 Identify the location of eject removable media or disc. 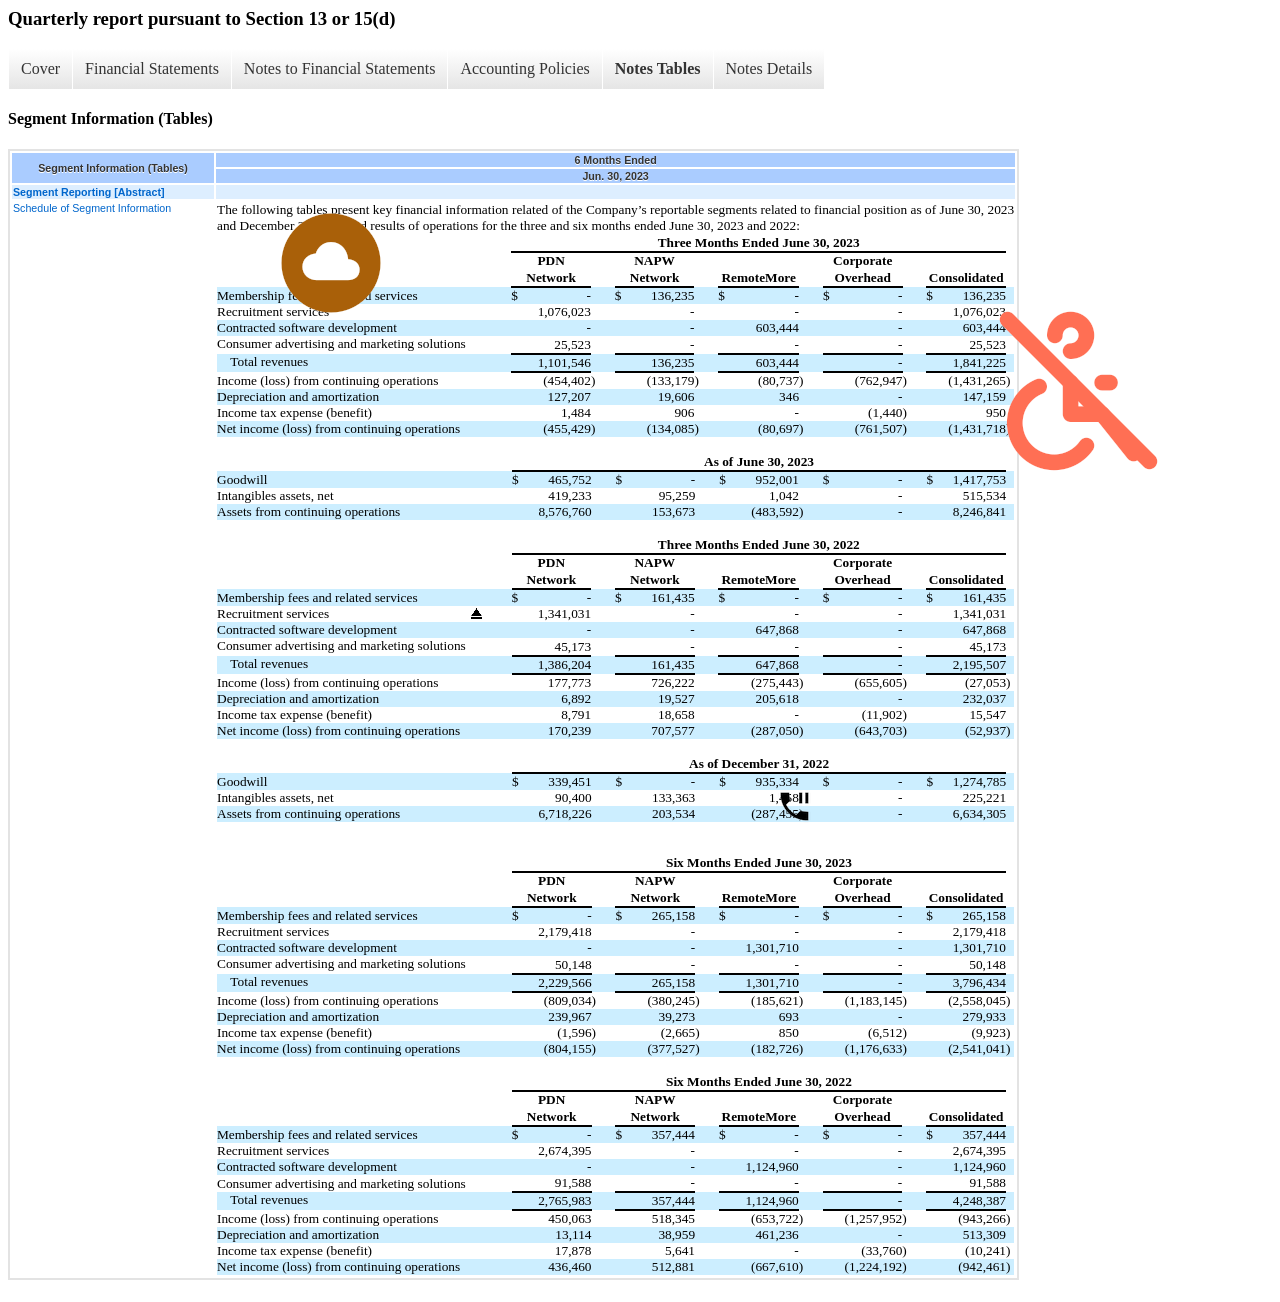
(476, 613).